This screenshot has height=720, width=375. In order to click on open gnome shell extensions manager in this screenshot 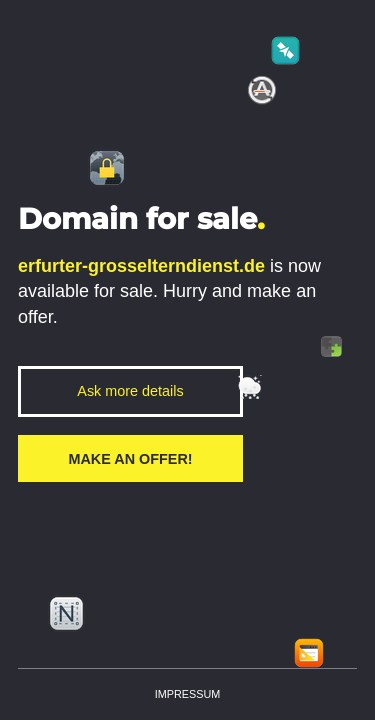, I will do `click(331, 346)`.